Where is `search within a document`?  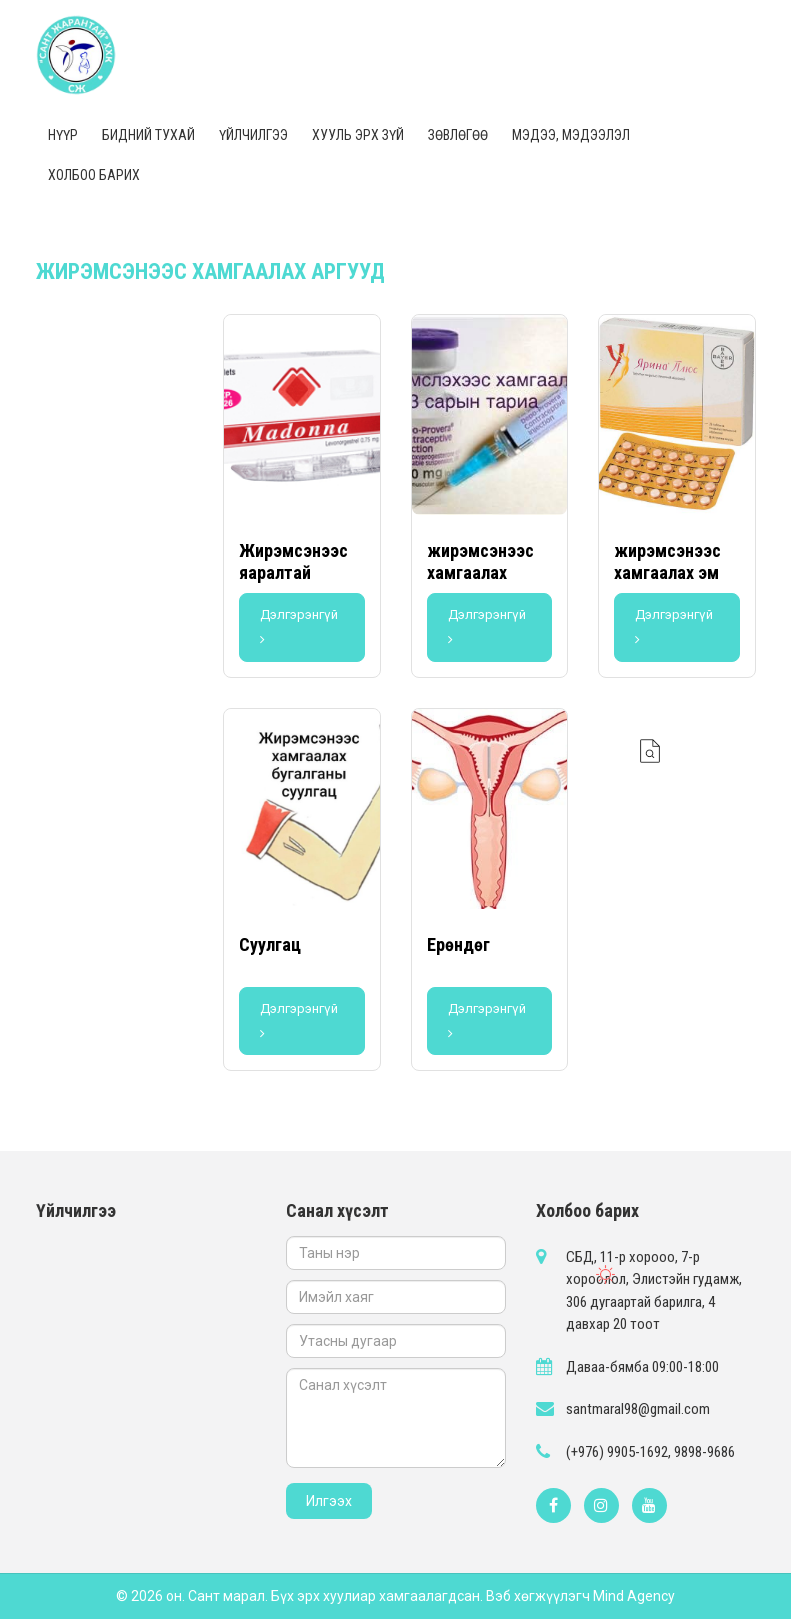 search within a document is located at coordinates (650, 751).